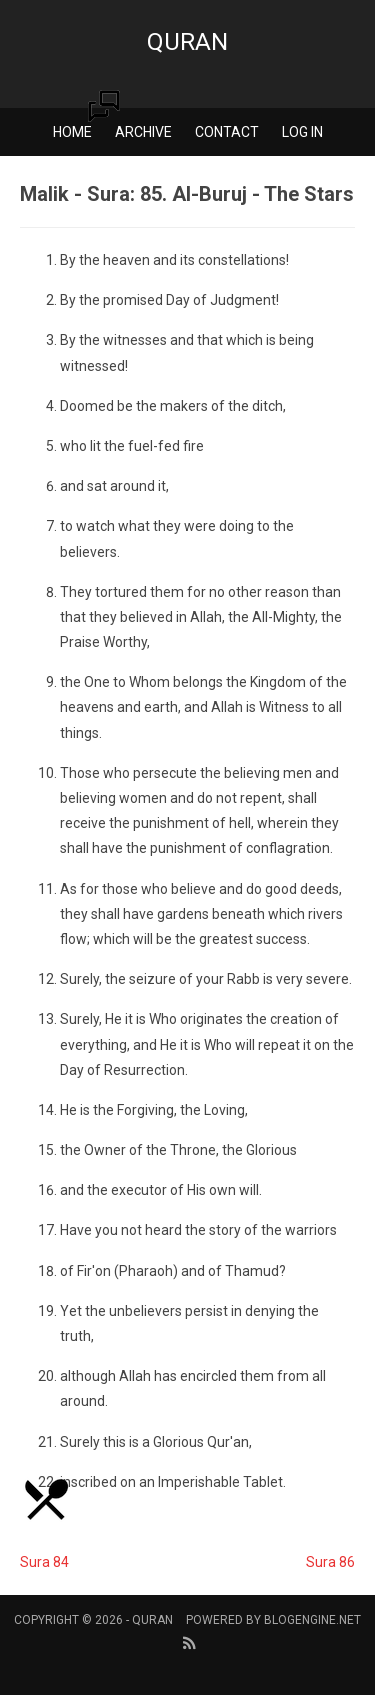 The height and width of the screenshot is (1695, 375). I want to click on open messages or conversations, so click(104, 106).